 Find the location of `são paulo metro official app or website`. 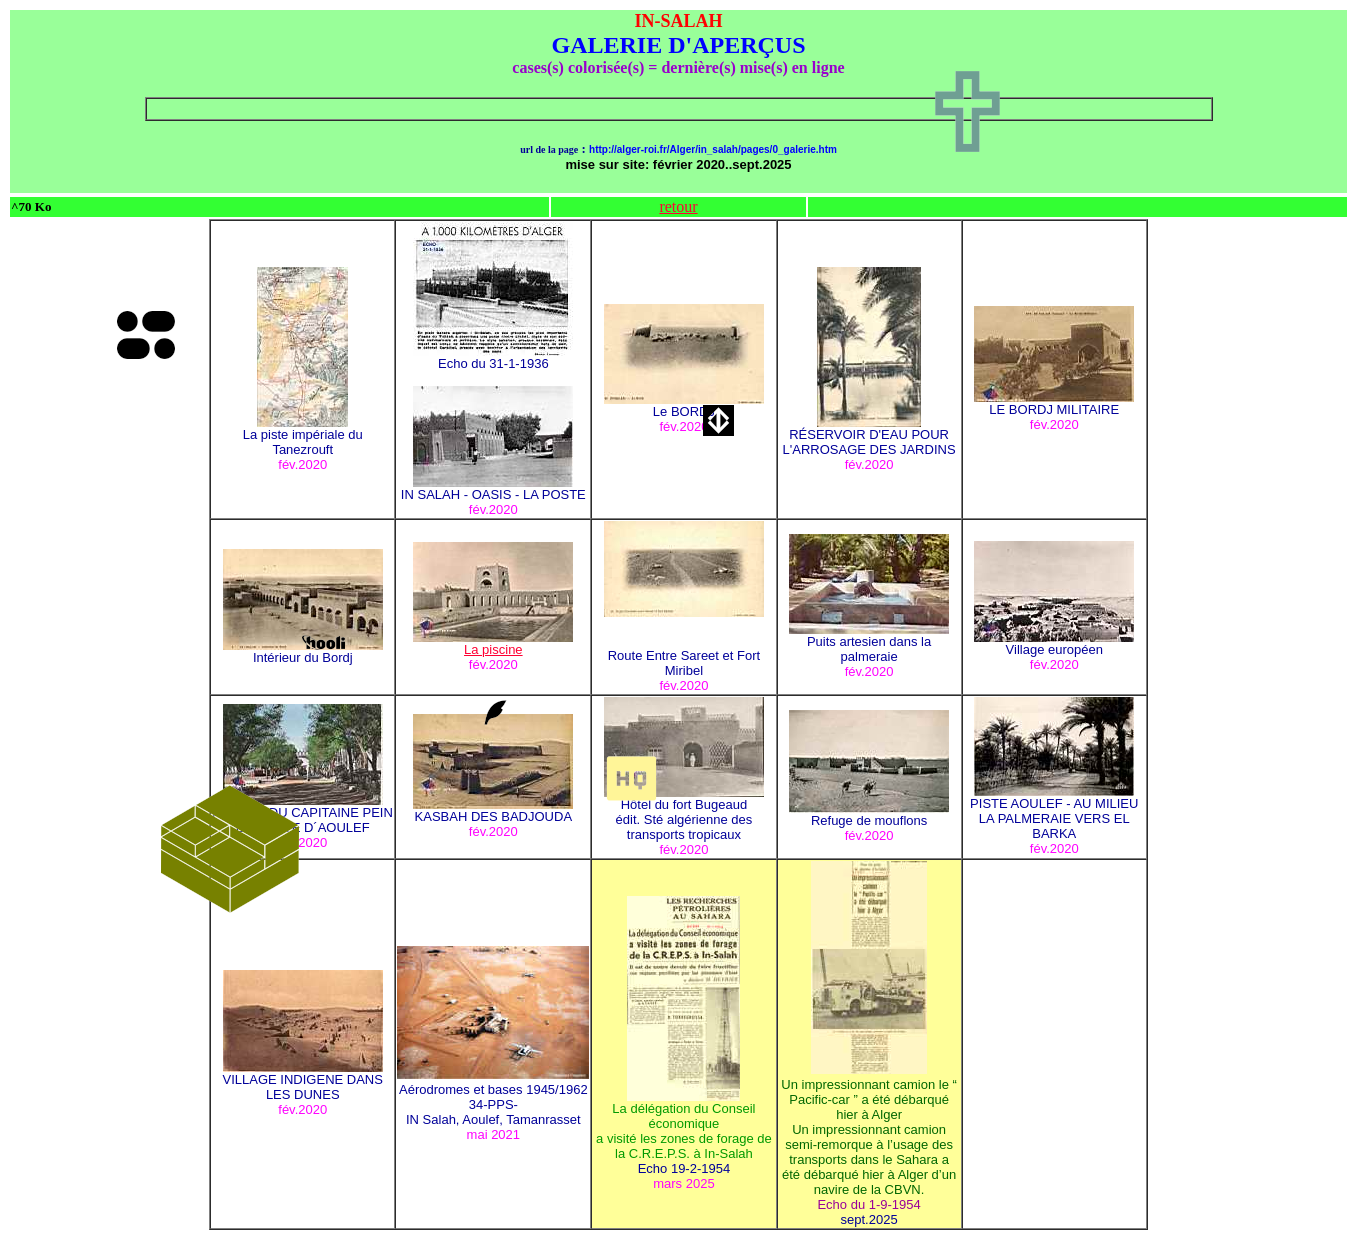

são paulo metro official app or website is located at coordinates (718, 420).